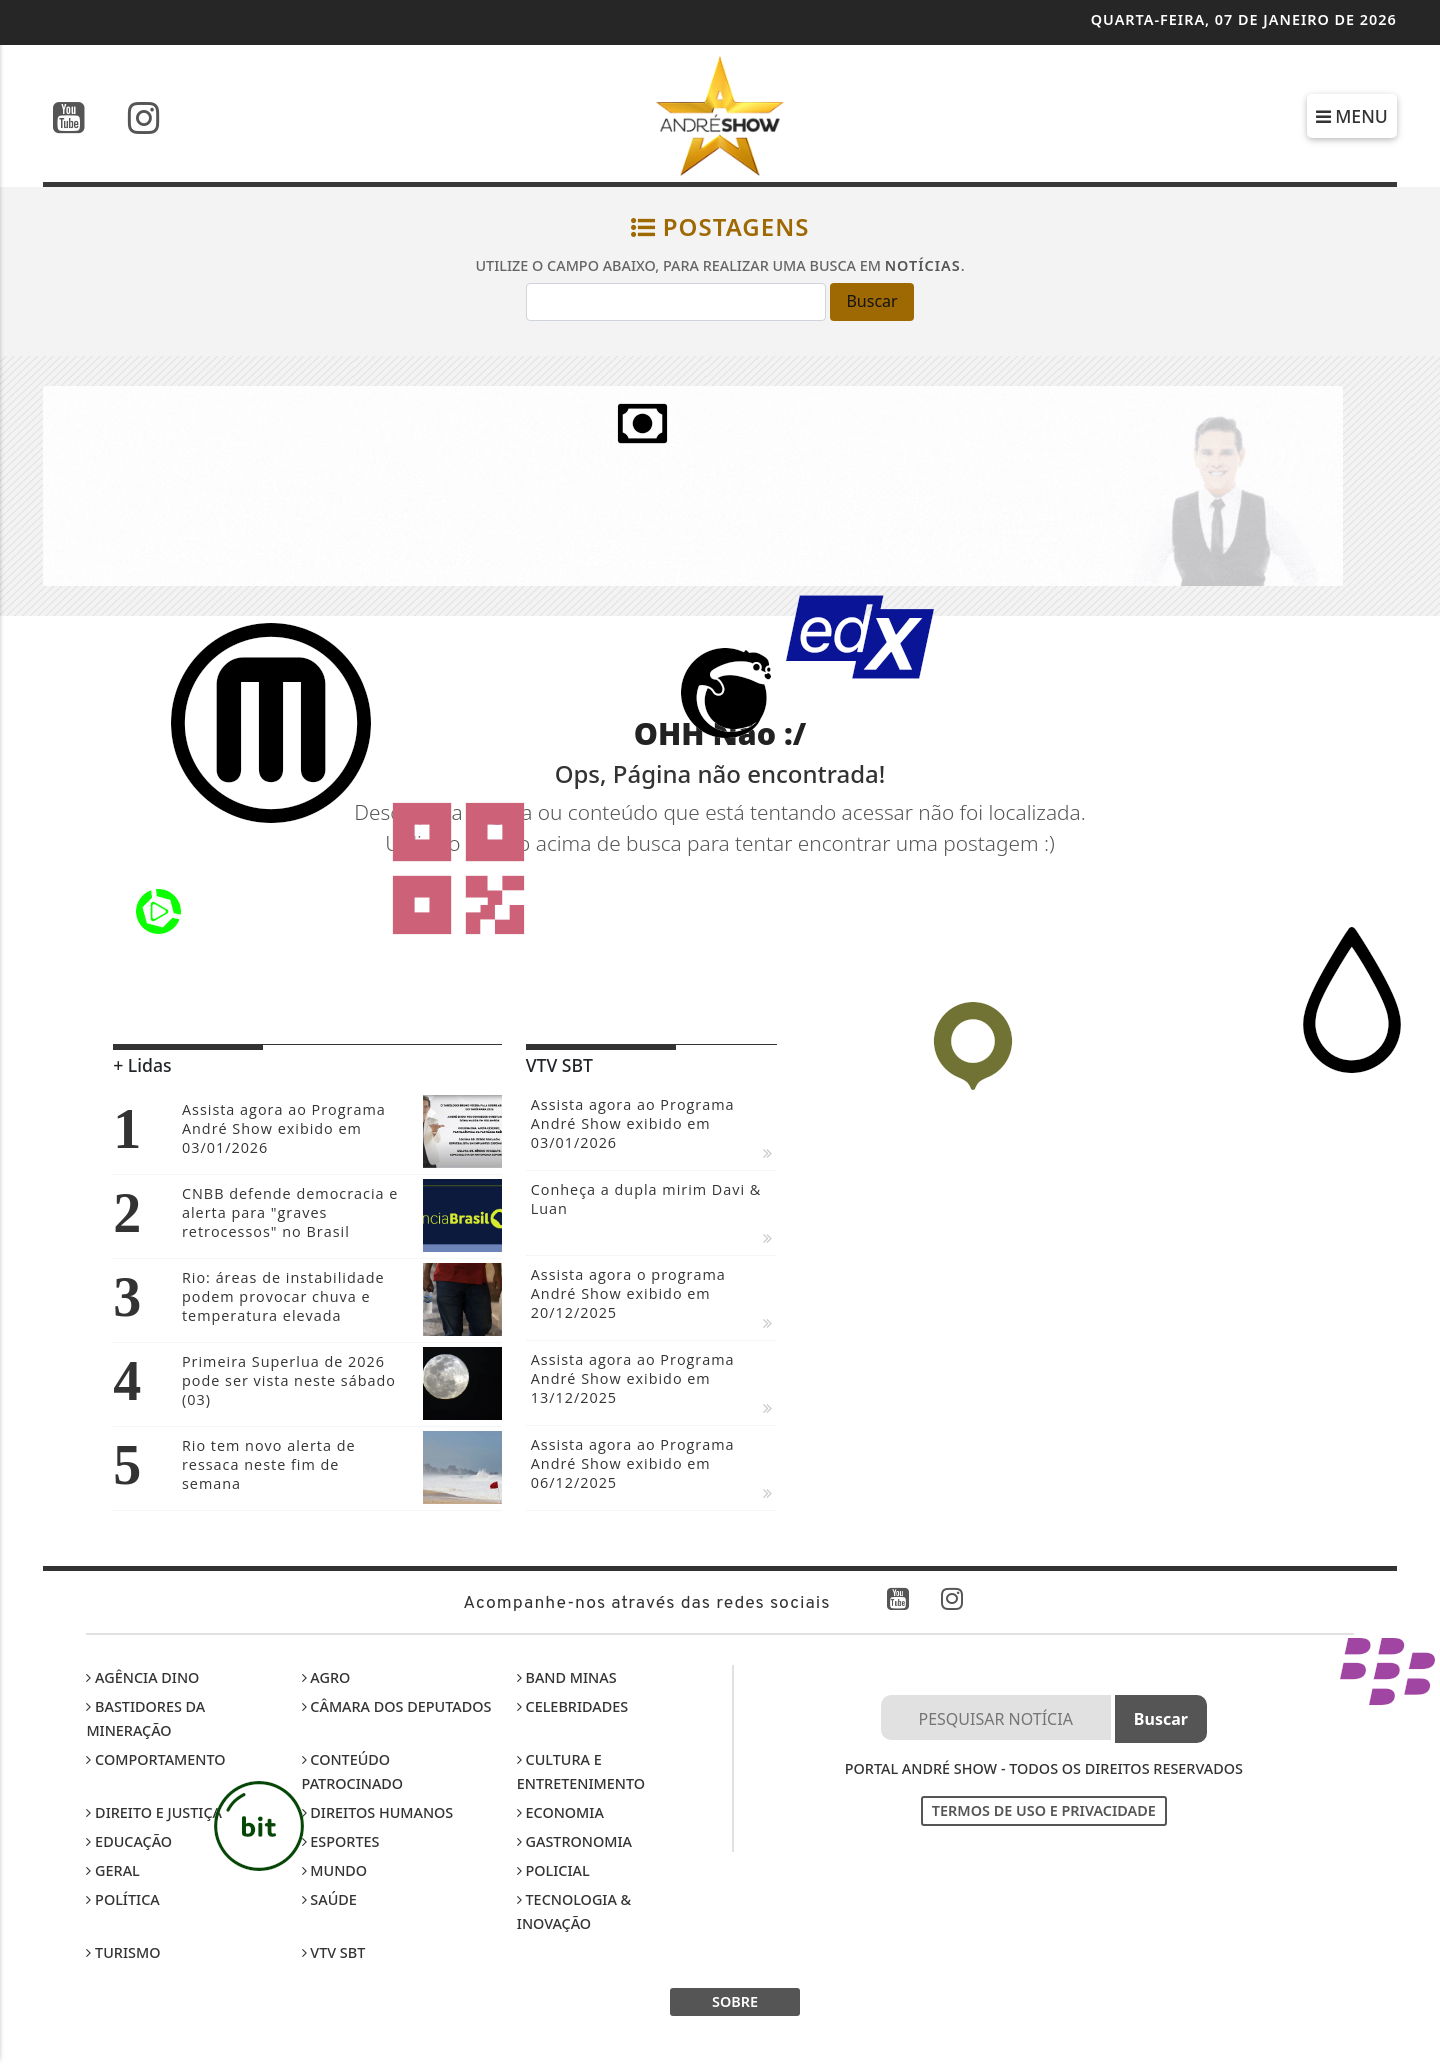 The width and height of the screenshot is (1440, 2066). Describe the element at coordinates (458, 868) in the screenshot. I see `scan or generate a QR code` at that location.